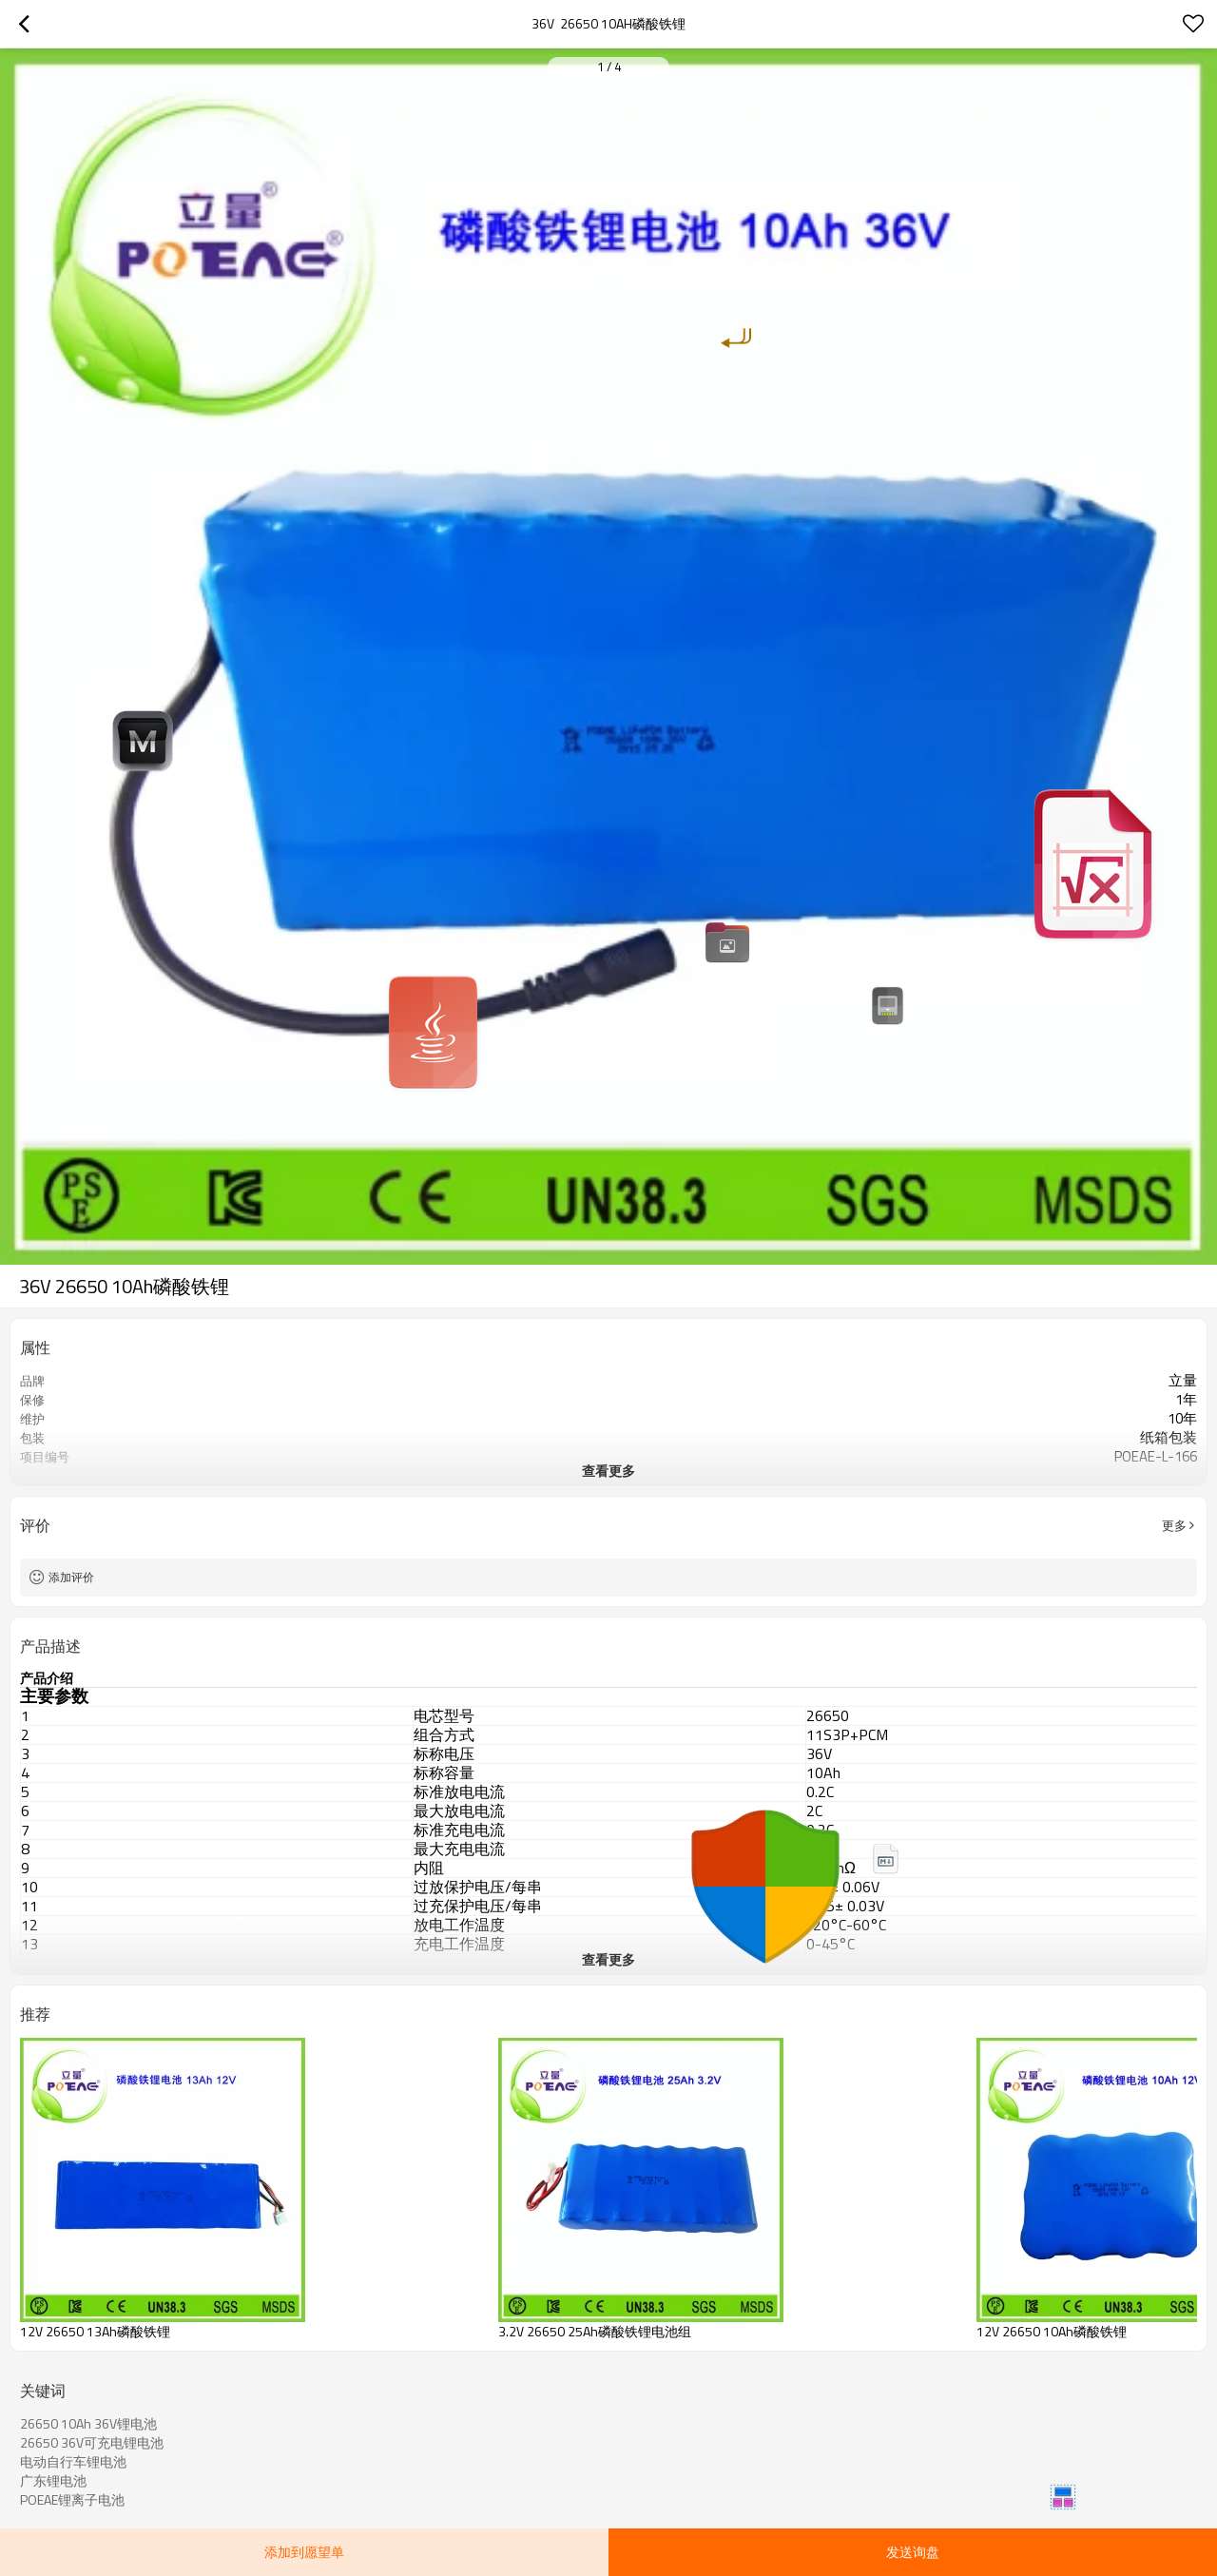  Describe the element at coordinates (765, 1887) in the screenshot. I see `indicates Windows Firewall protection is active` at that location.